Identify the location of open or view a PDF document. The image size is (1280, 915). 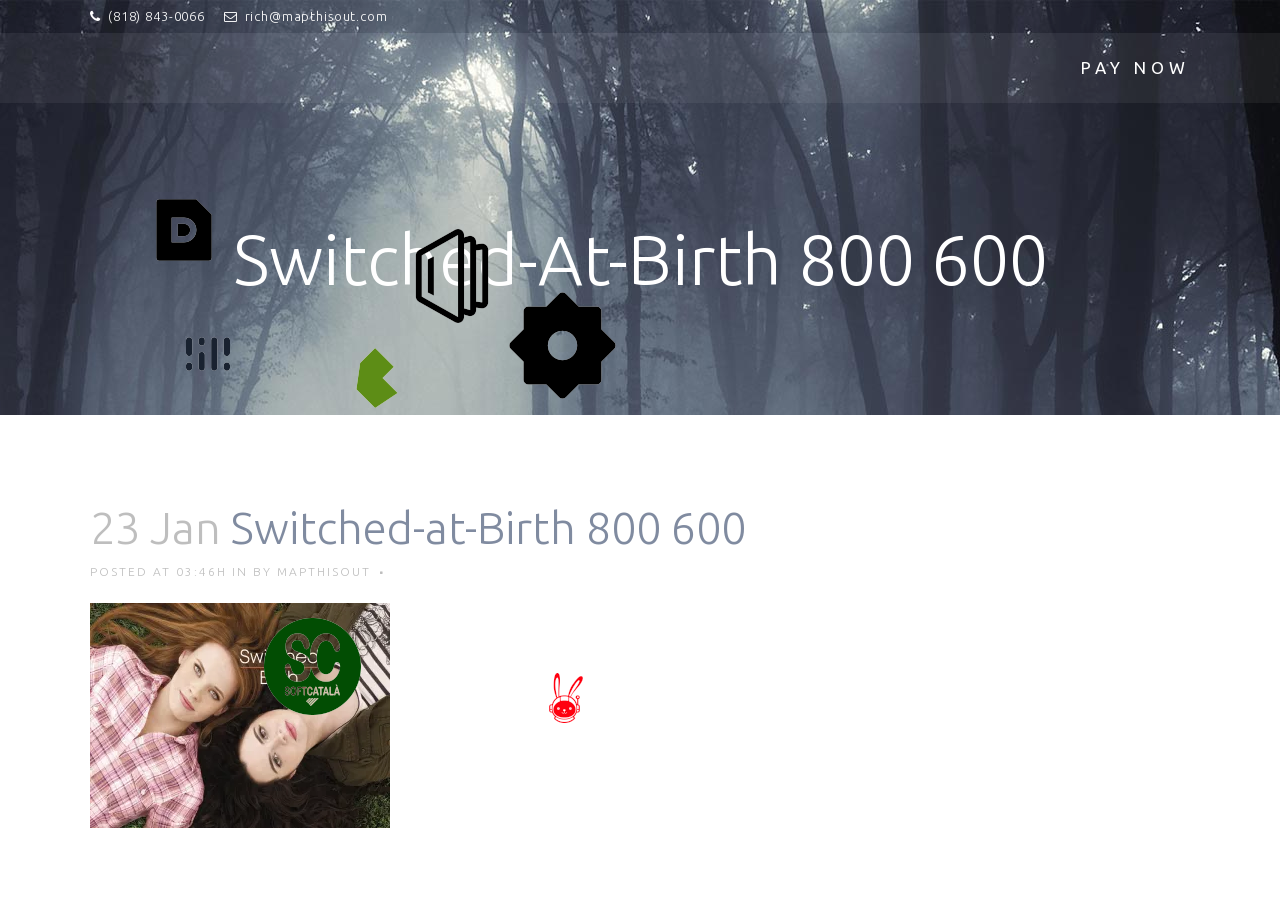
(184, 230).